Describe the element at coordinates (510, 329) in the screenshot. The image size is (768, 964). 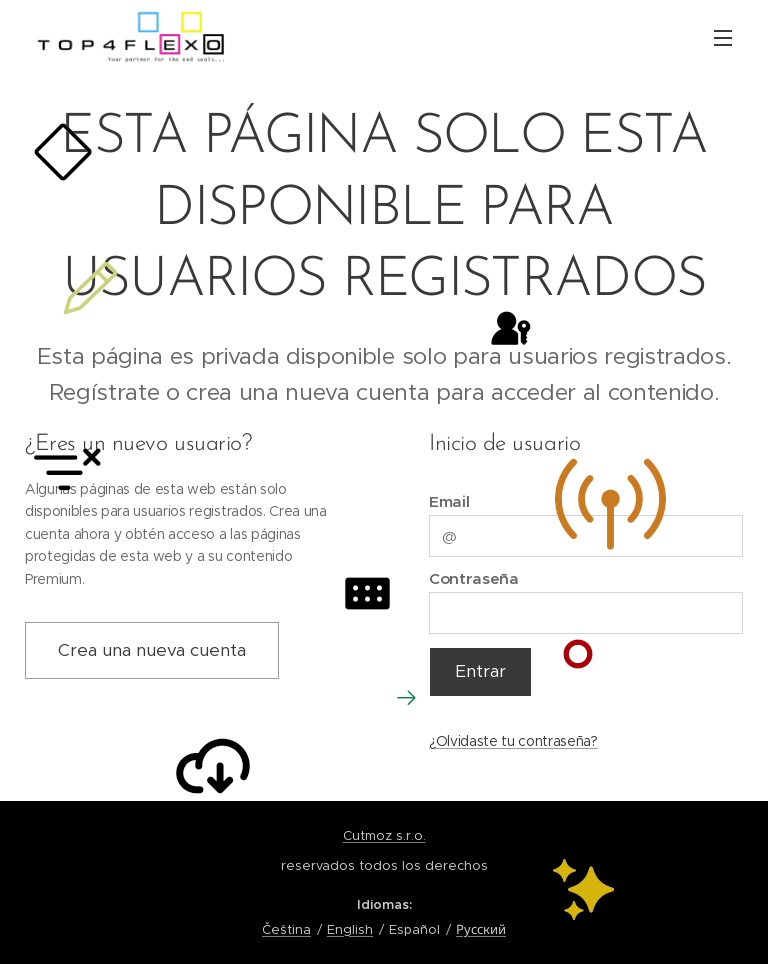
I see `sign in with passkey authentication` at that location.